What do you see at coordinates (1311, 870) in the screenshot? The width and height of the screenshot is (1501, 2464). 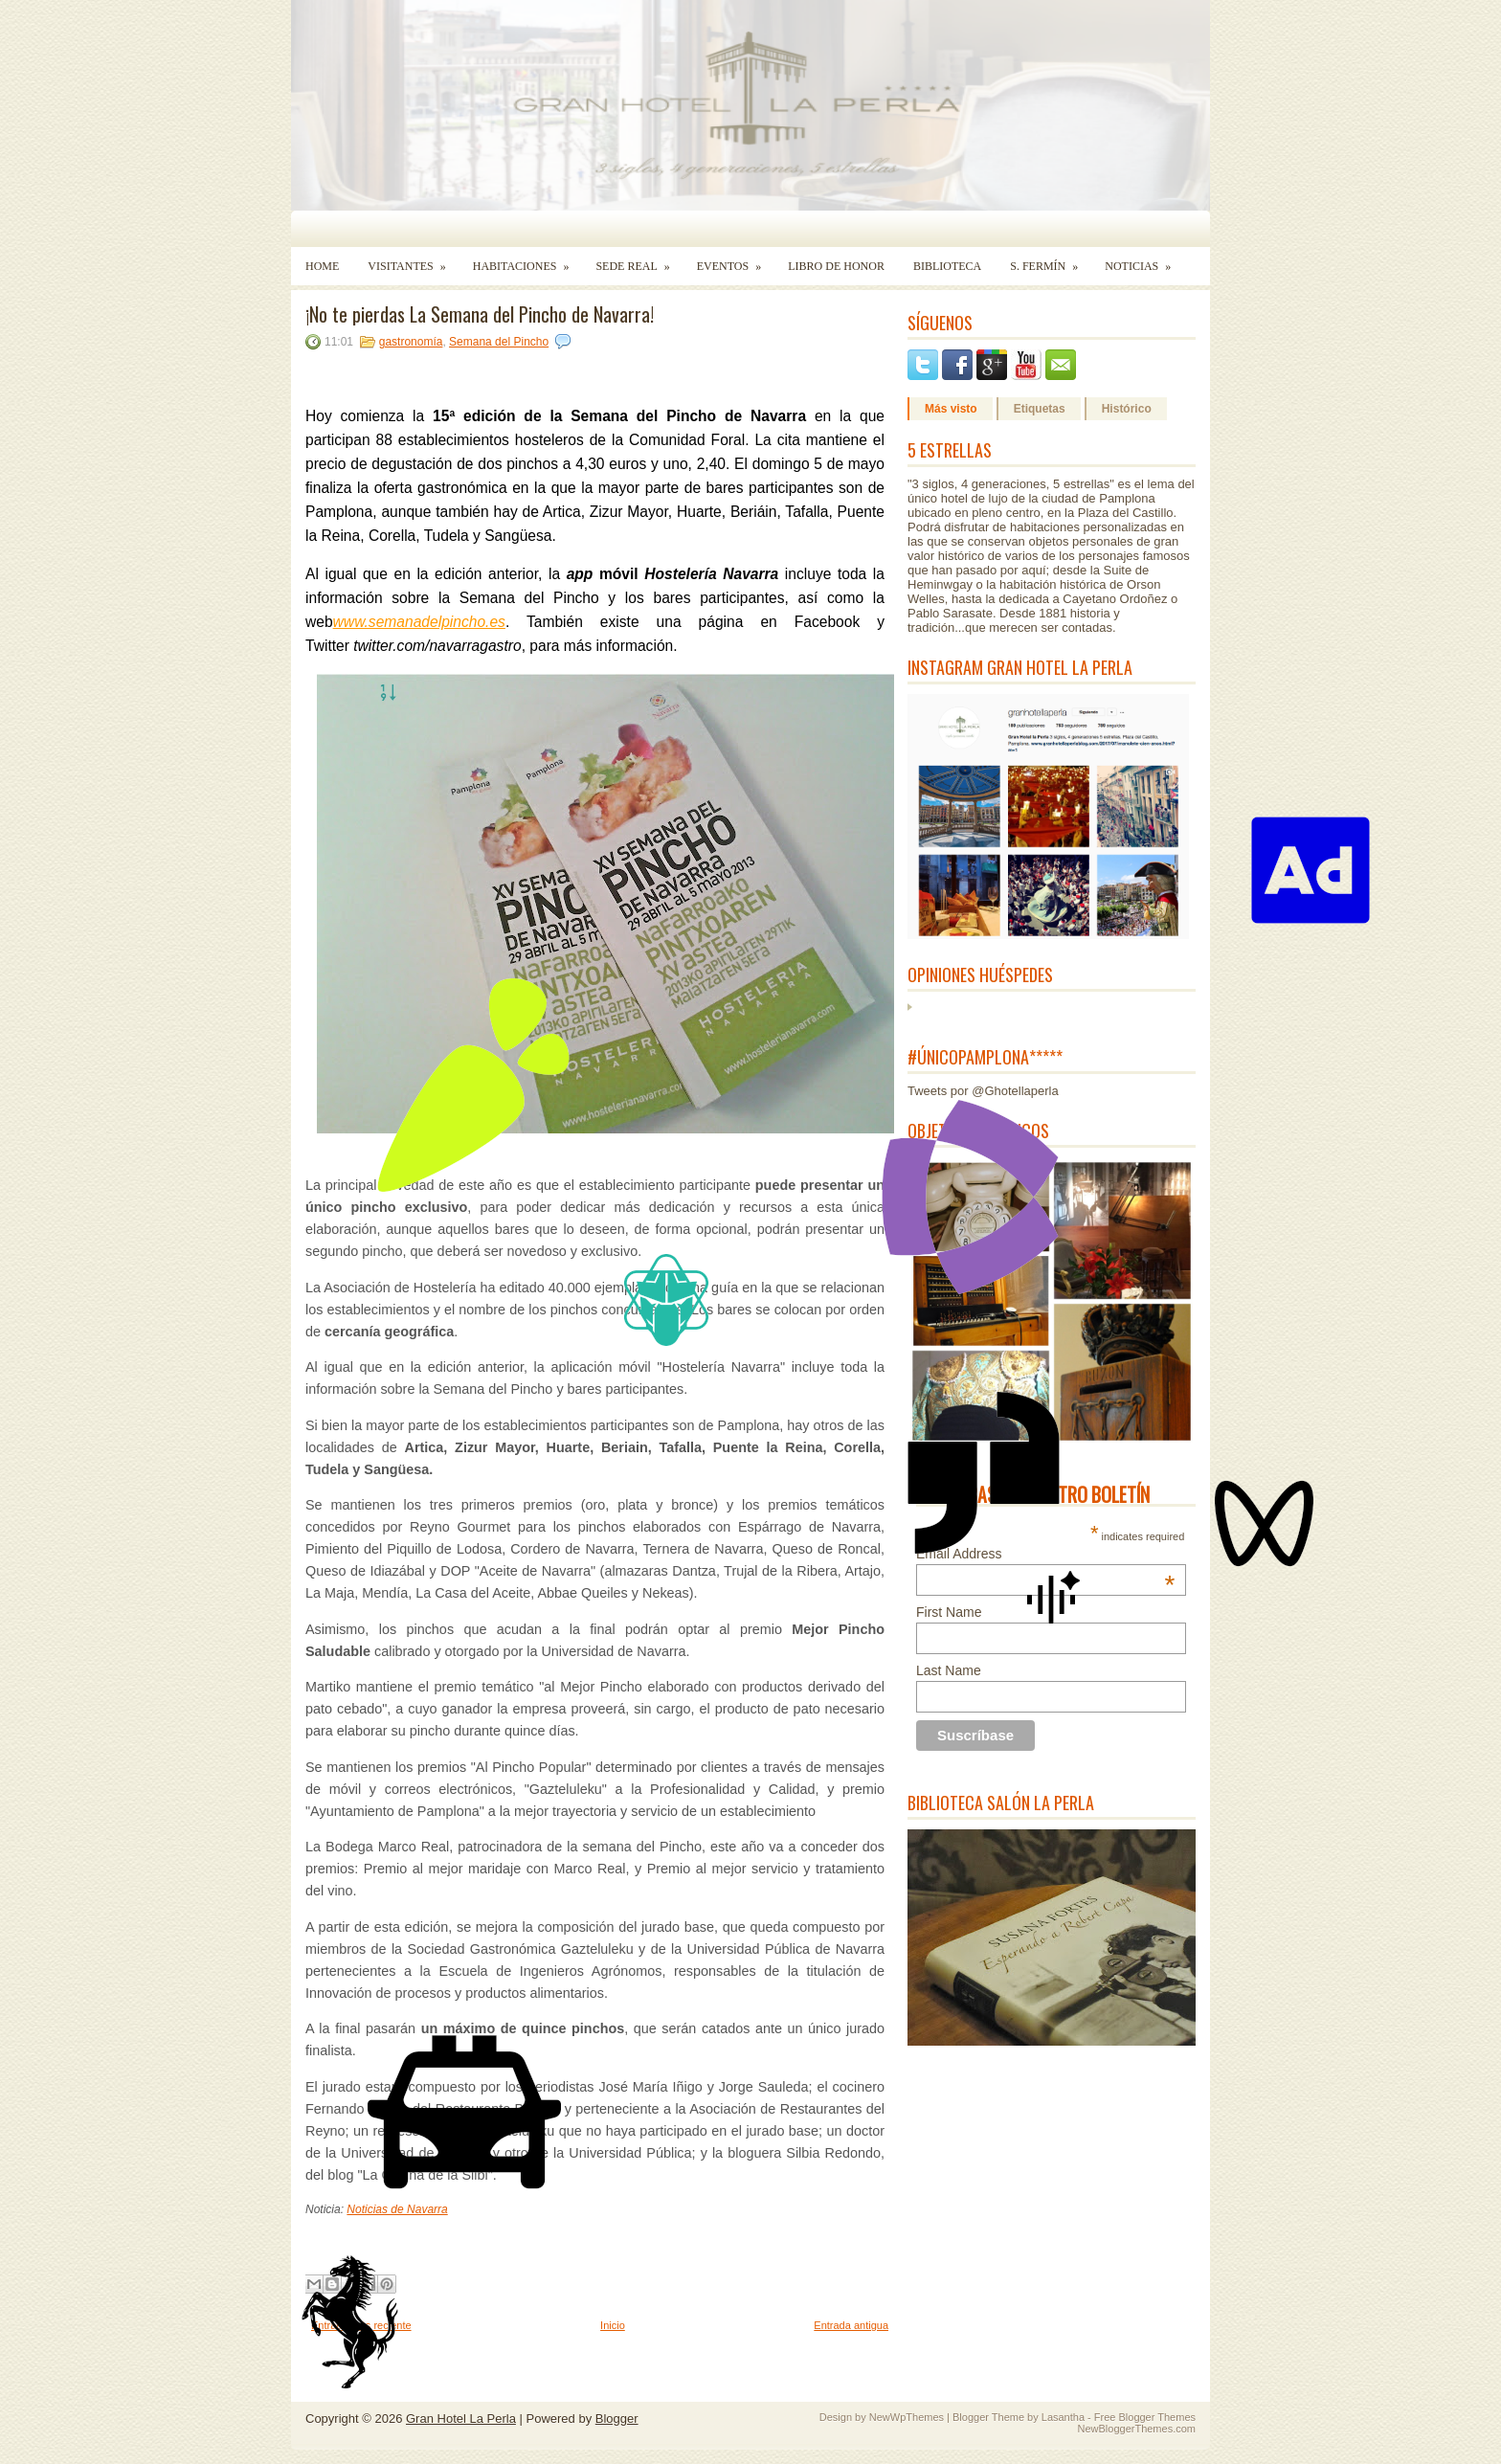 I see `indicates sponsored or promotional content` at bounding box center [1311, 870].